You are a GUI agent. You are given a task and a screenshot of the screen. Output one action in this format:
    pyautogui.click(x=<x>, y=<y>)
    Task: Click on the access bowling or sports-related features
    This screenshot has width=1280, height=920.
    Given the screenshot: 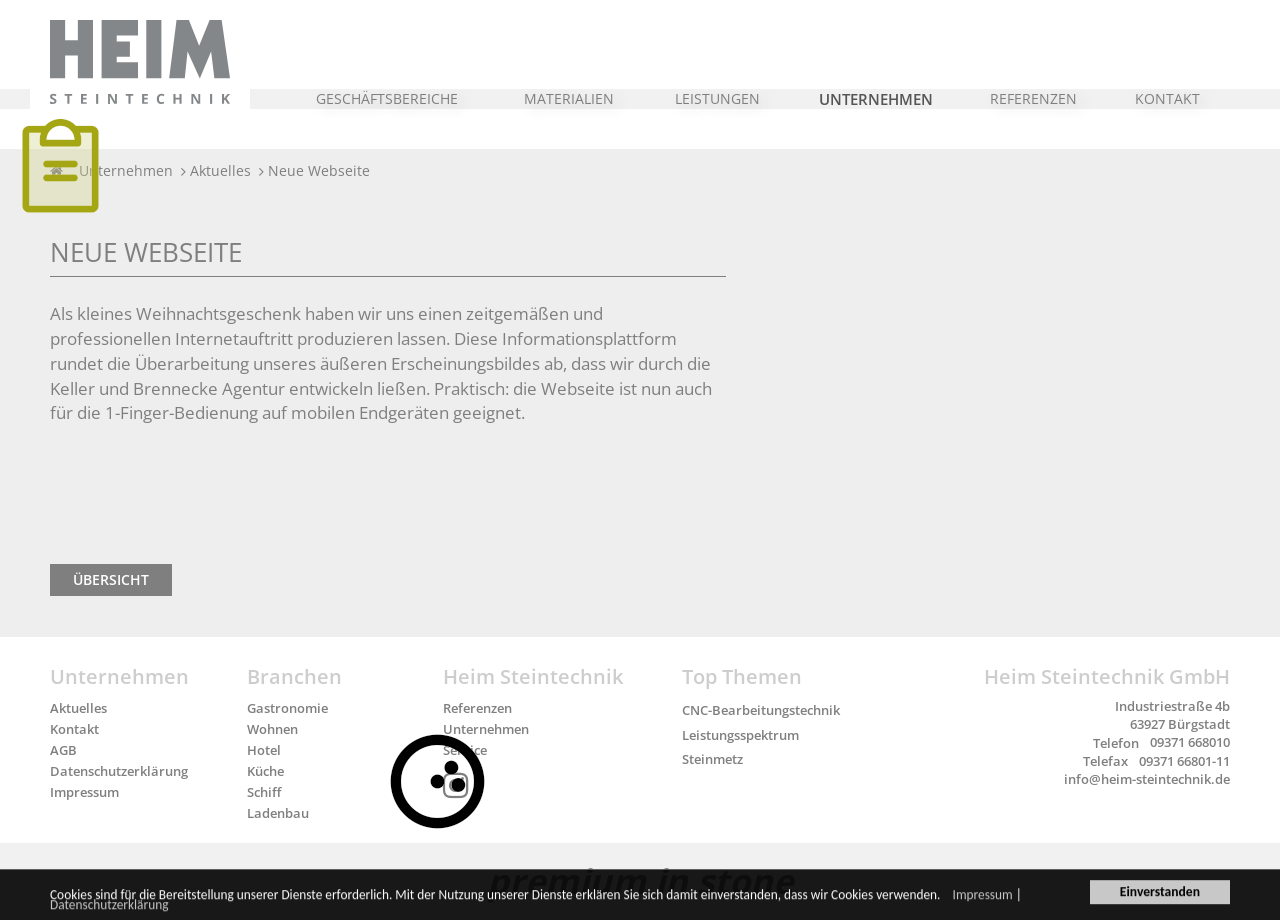 What is the action you would take?
    pyautogui.click(x=437, y=781)
    